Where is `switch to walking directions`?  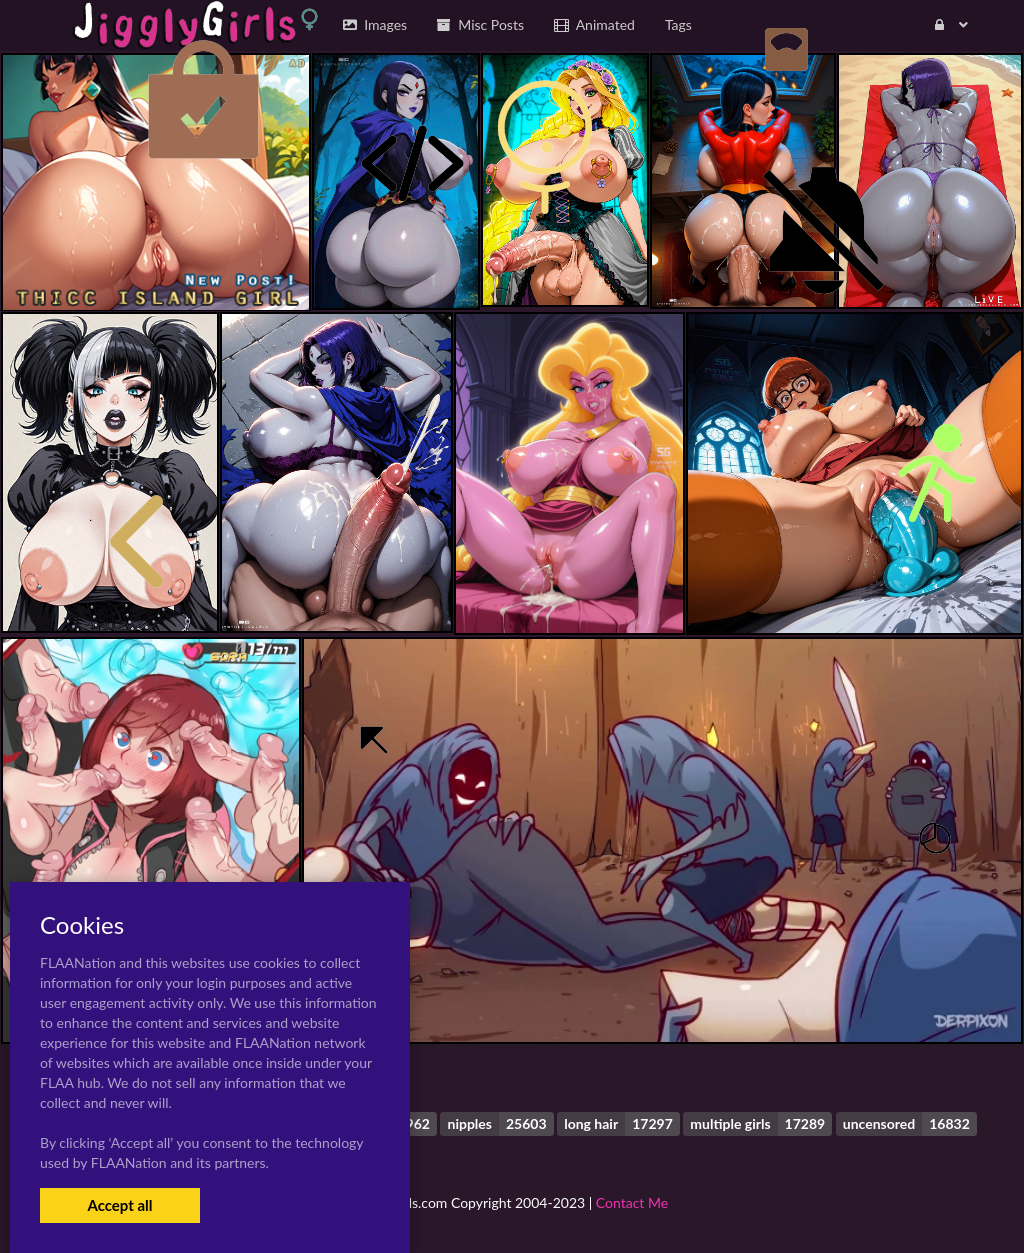 switch to walking directions is located at coordinates (937, 473).